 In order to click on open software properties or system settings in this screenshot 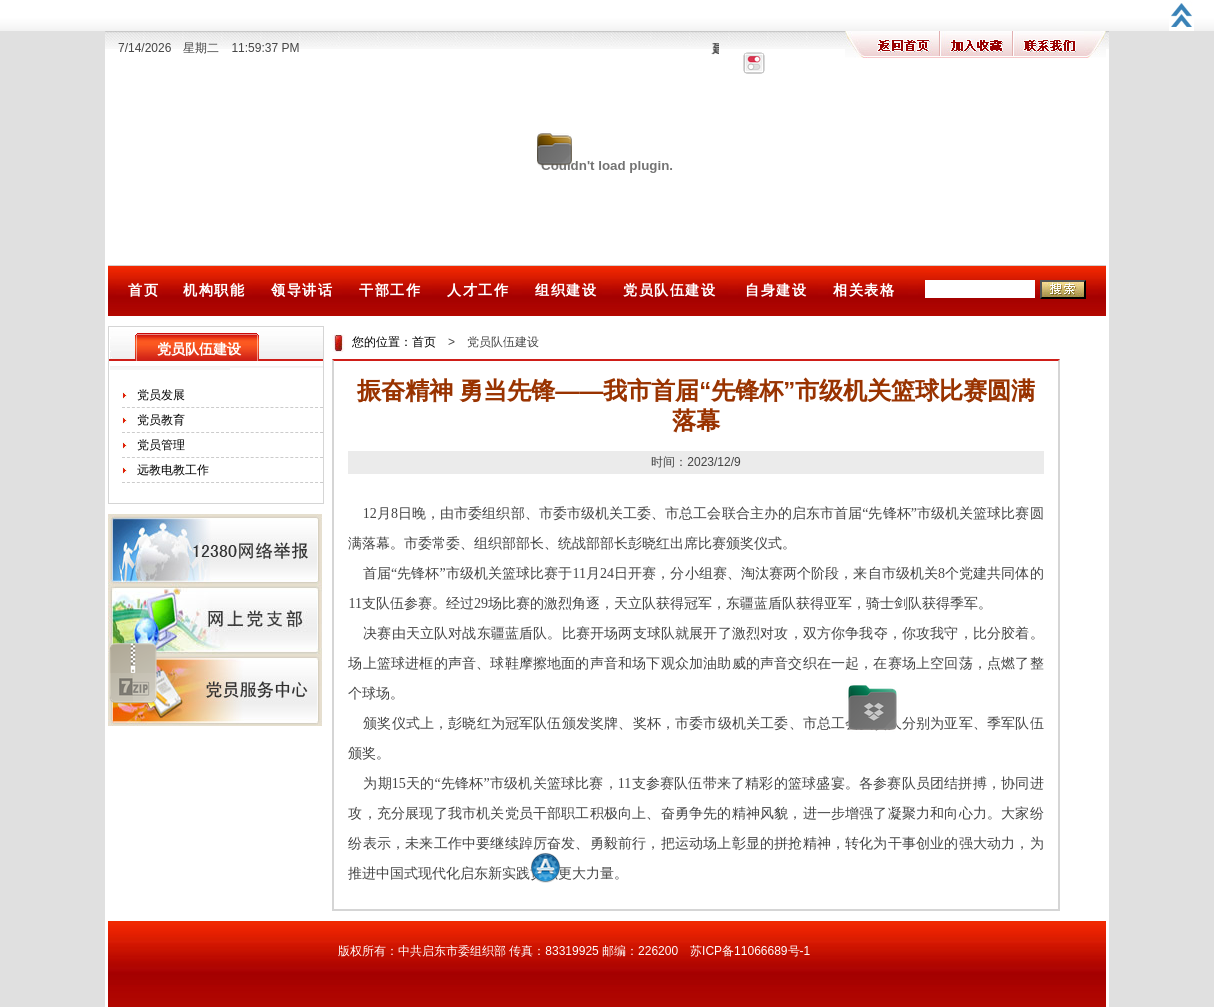, I will do `click(545, 867)`.